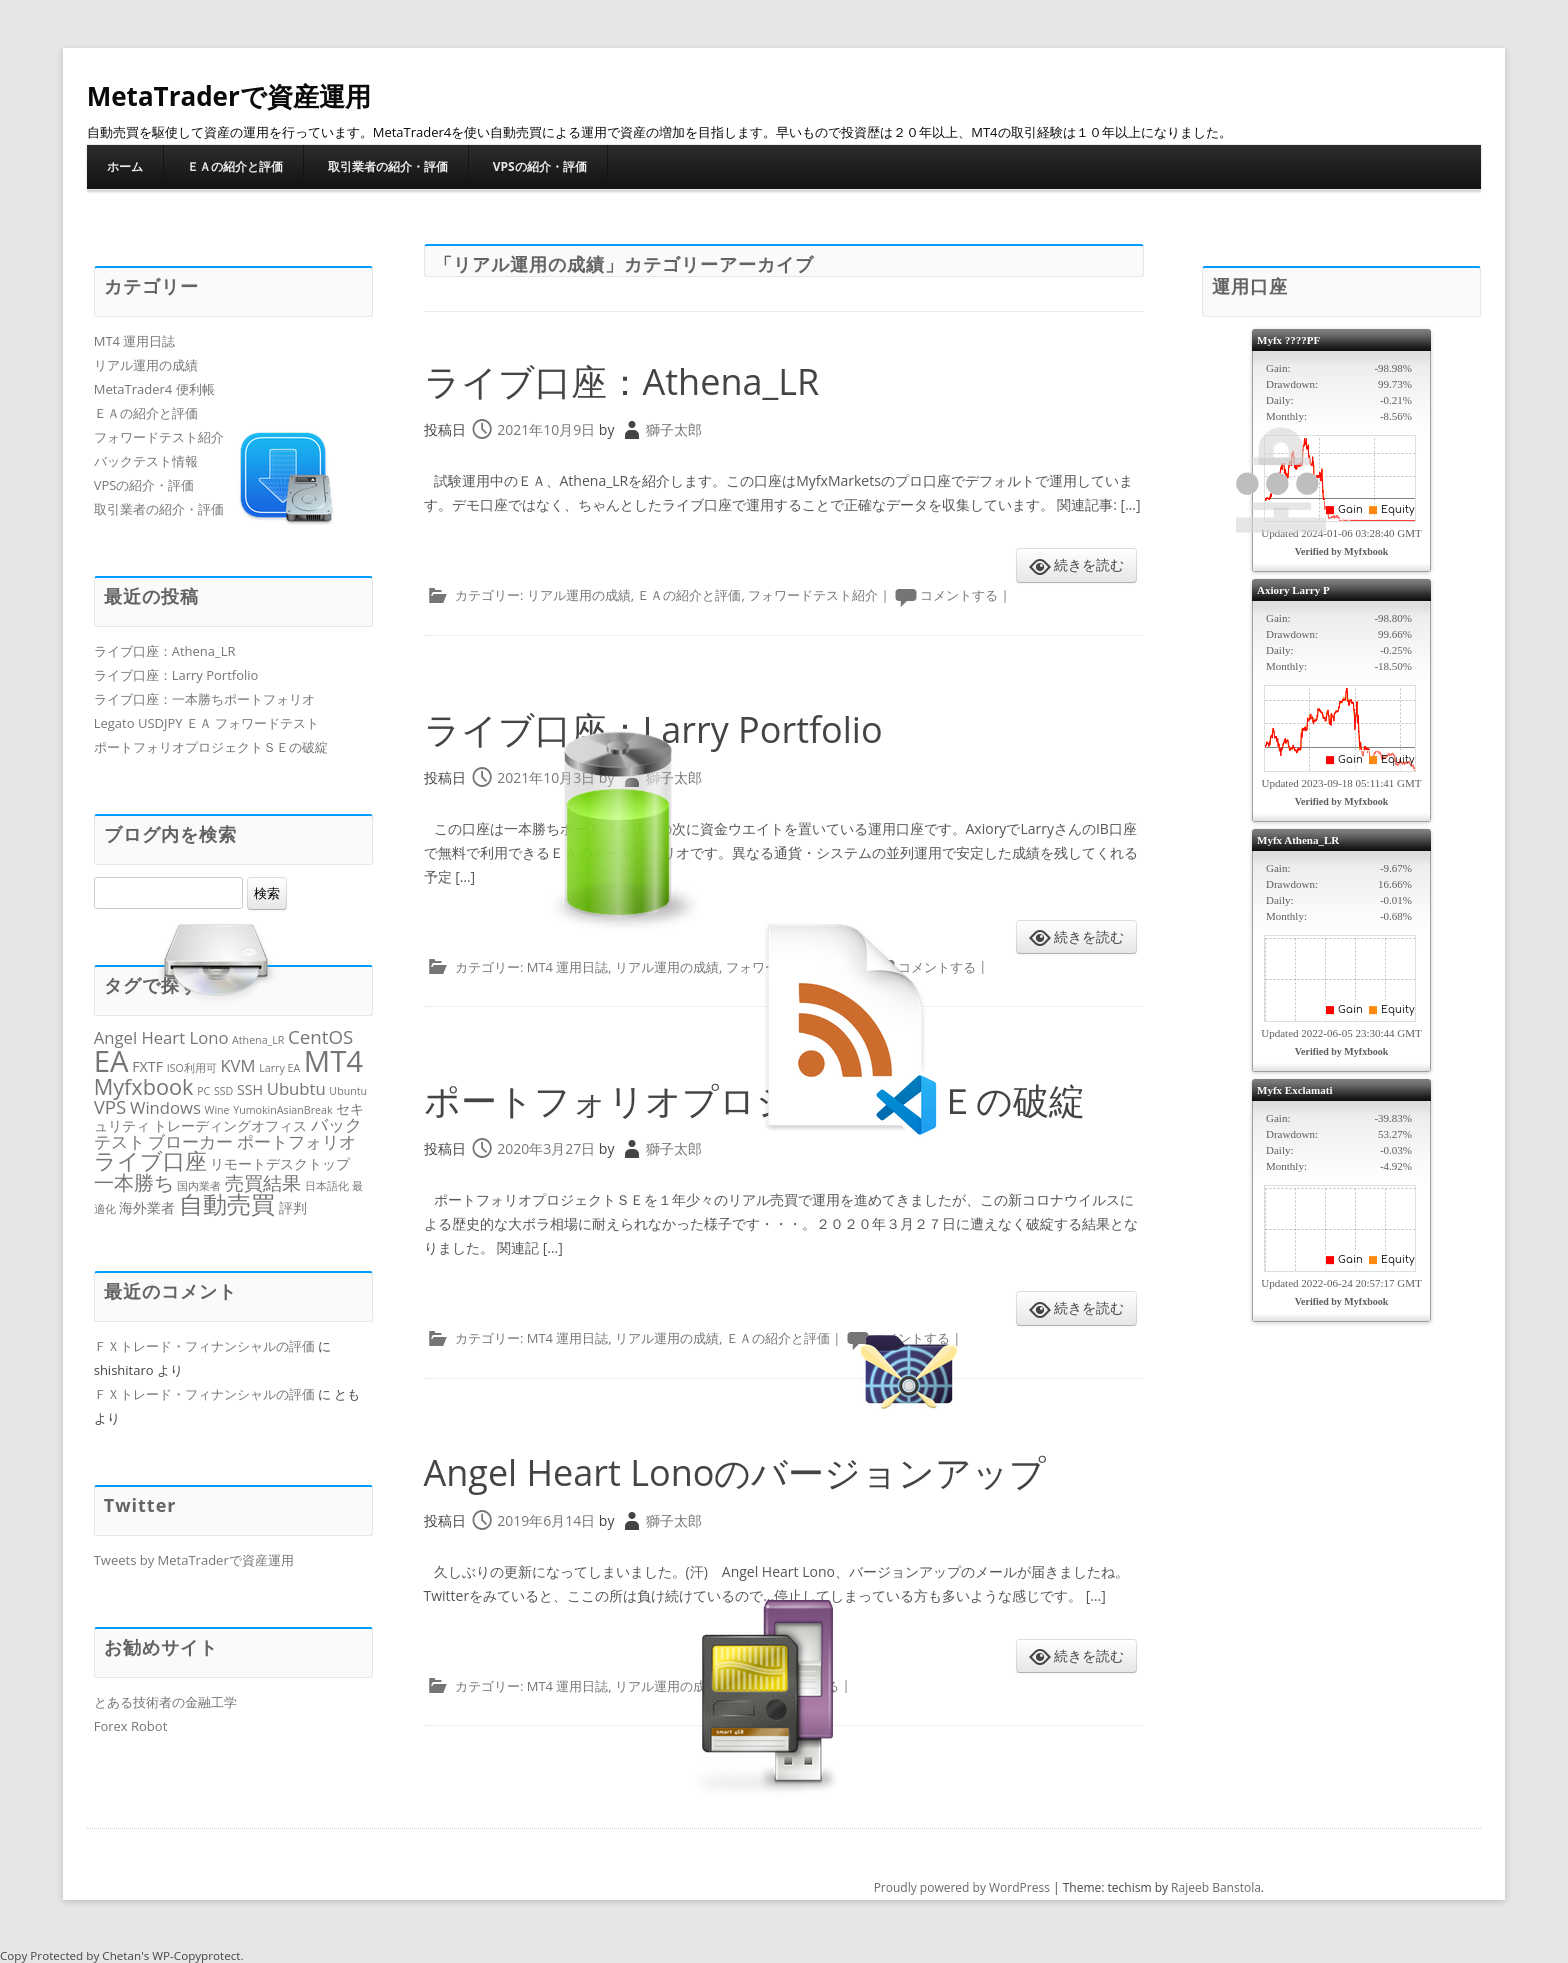  Describe the element at coordinates (216, 956) in the screenshot. I see `access optical disc drive settings` at that location.